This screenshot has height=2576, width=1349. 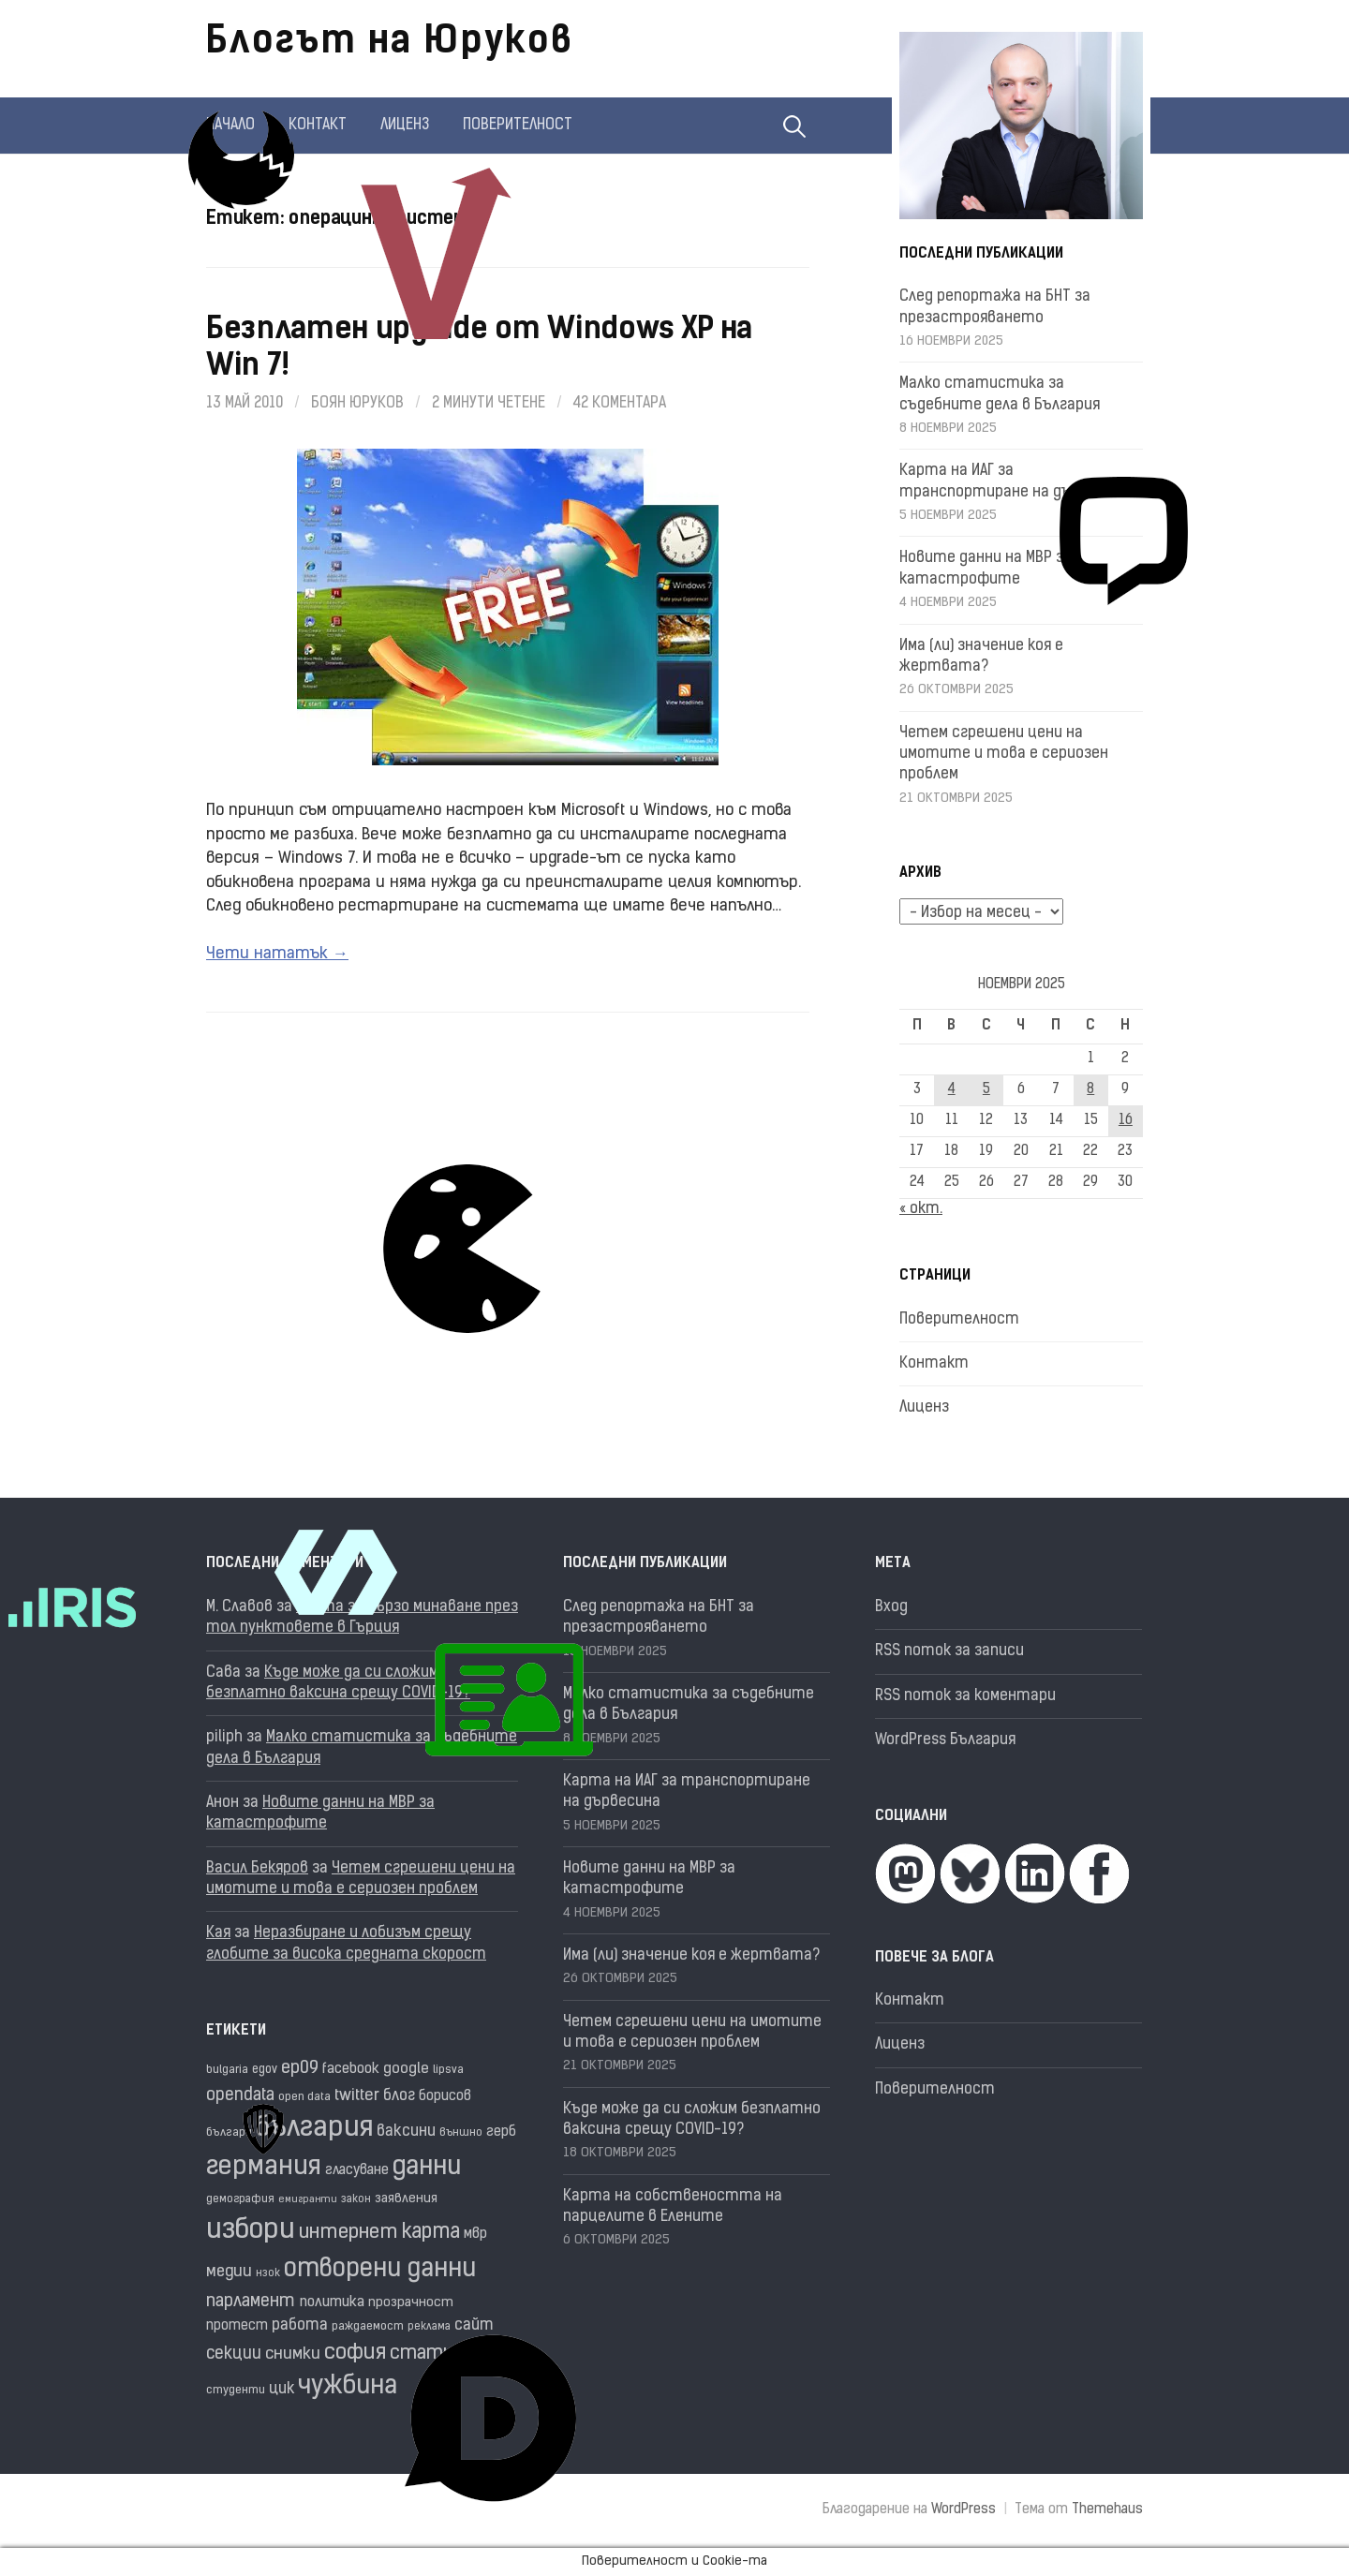 What do you see at coordinates (509, 1699) in the screenshot?
I see `open the Codementor app or website` at bounding box center [509, 1699].